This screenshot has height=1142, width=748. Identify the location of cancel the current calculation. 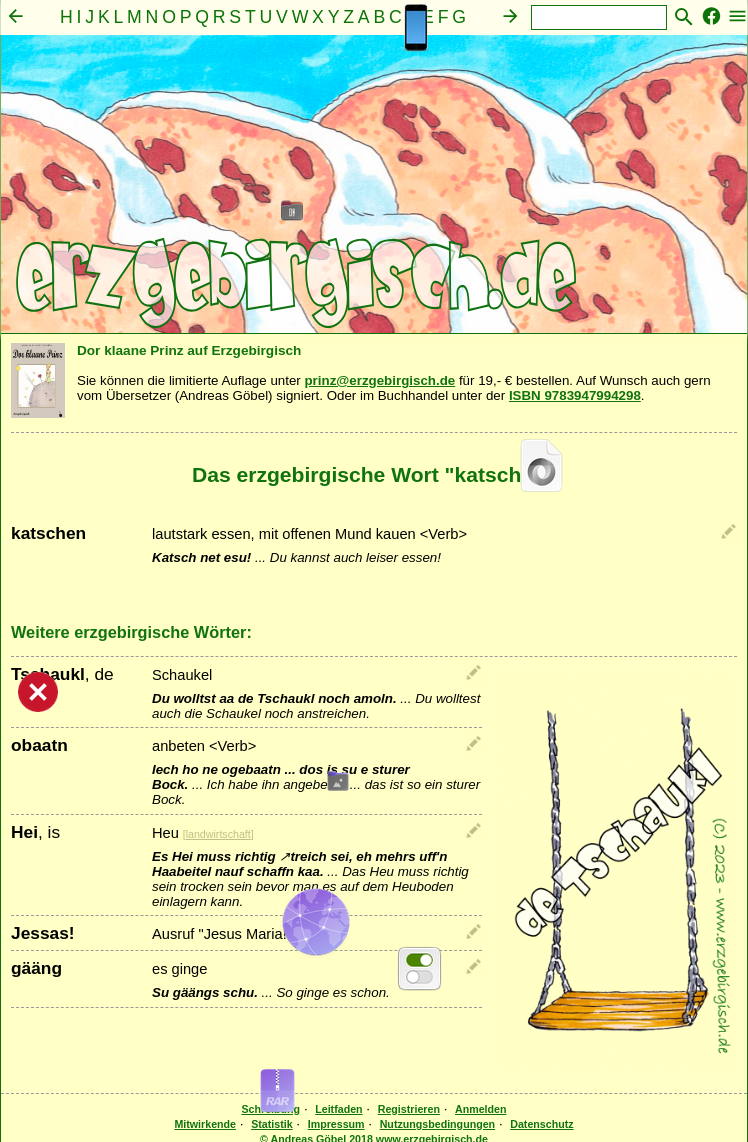
(38, 692).